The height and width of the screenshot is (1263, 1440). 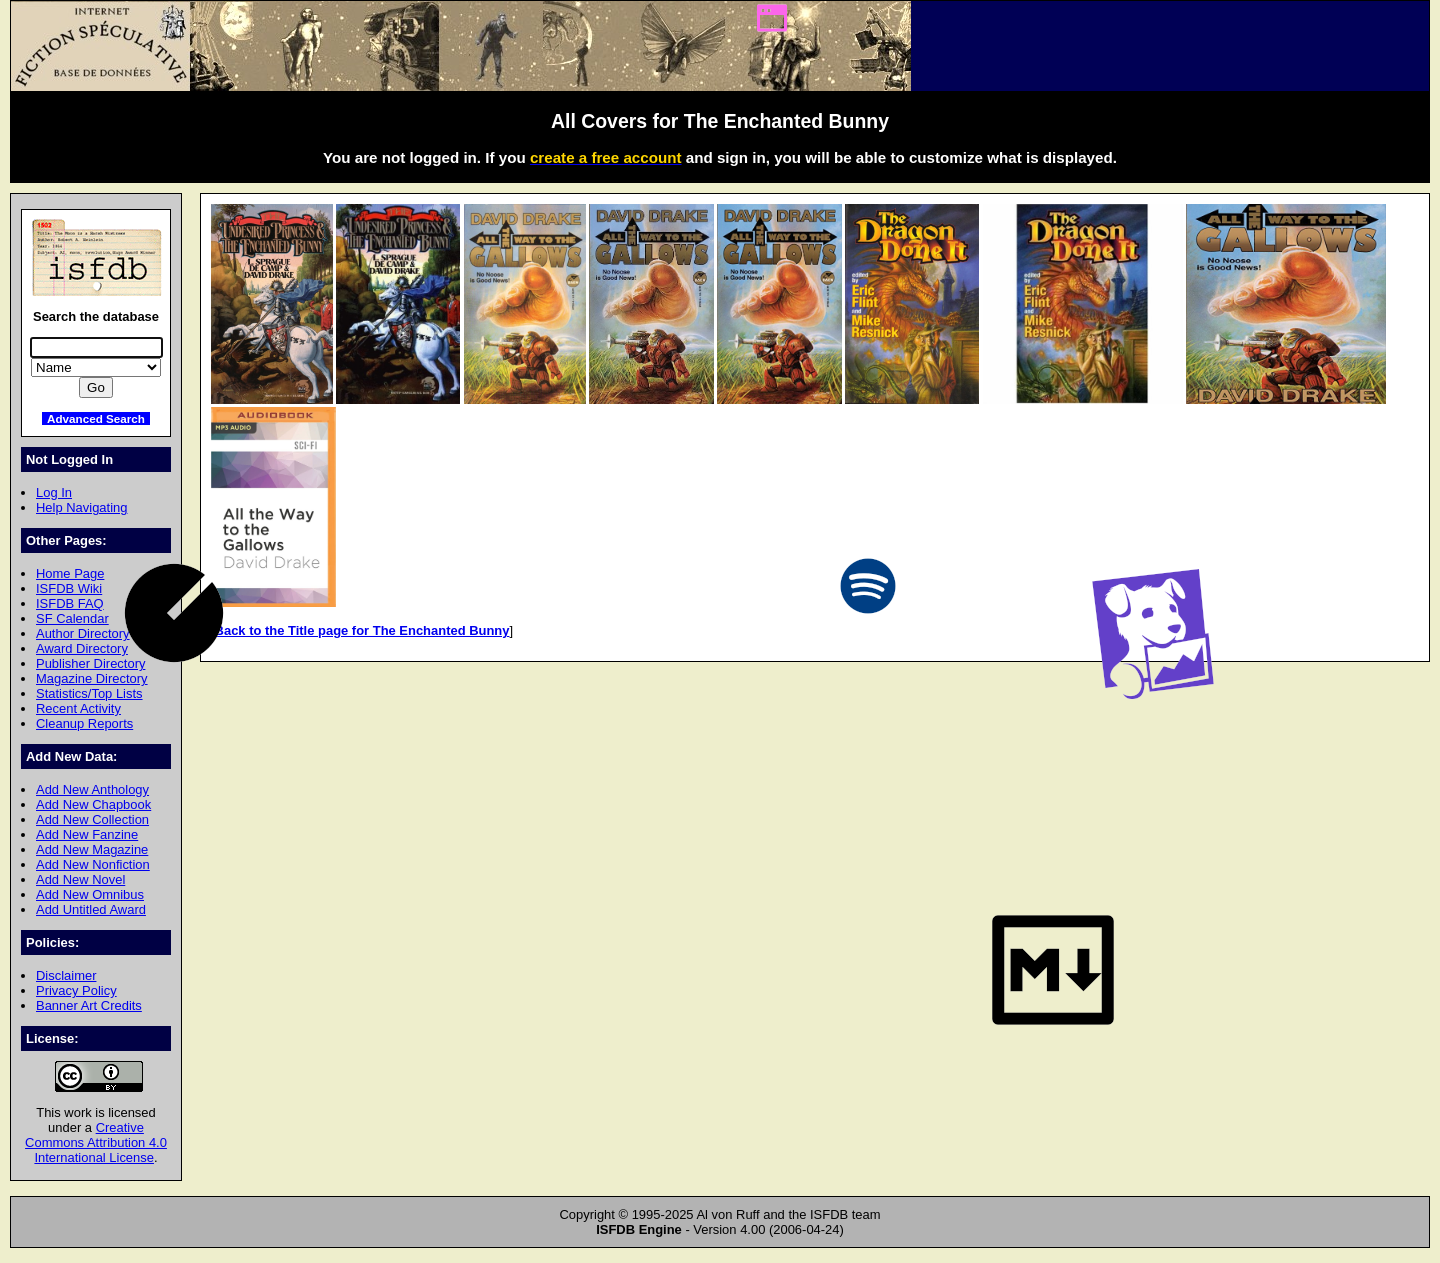 What do you see at coordinates (772, 18) in the screenshot?
I see `open a new window` at bounding box center [772, 18].